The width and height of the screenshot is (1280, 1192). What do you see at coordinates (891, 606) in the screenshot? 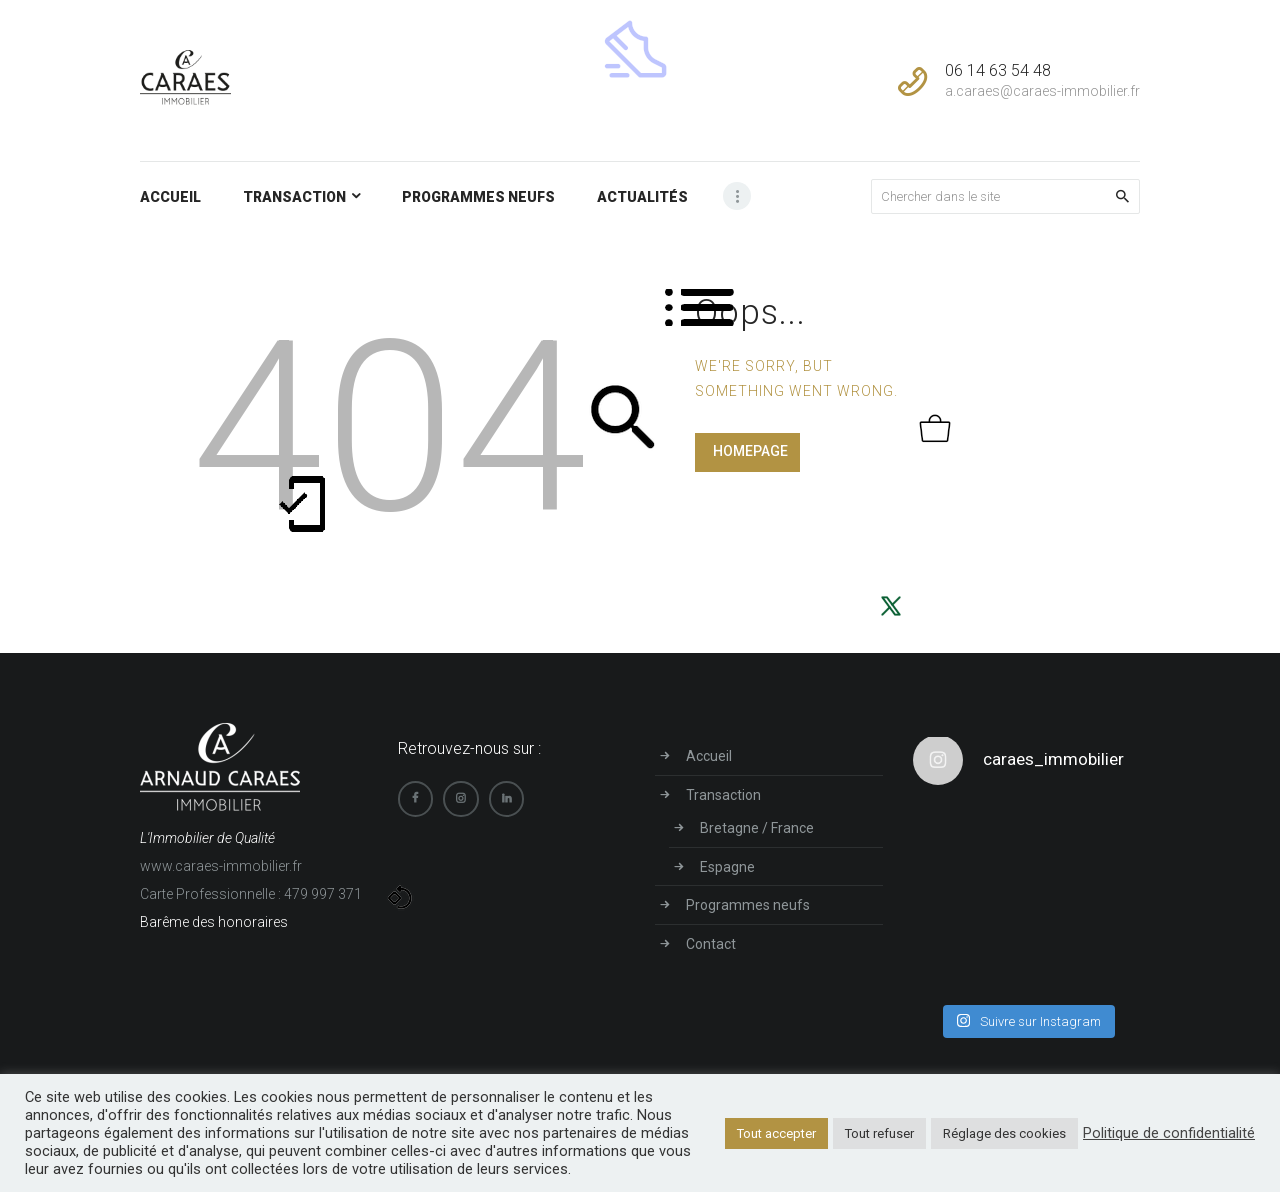
I see `share to X (formerly Twitter)` at bounding box center [891, 606].